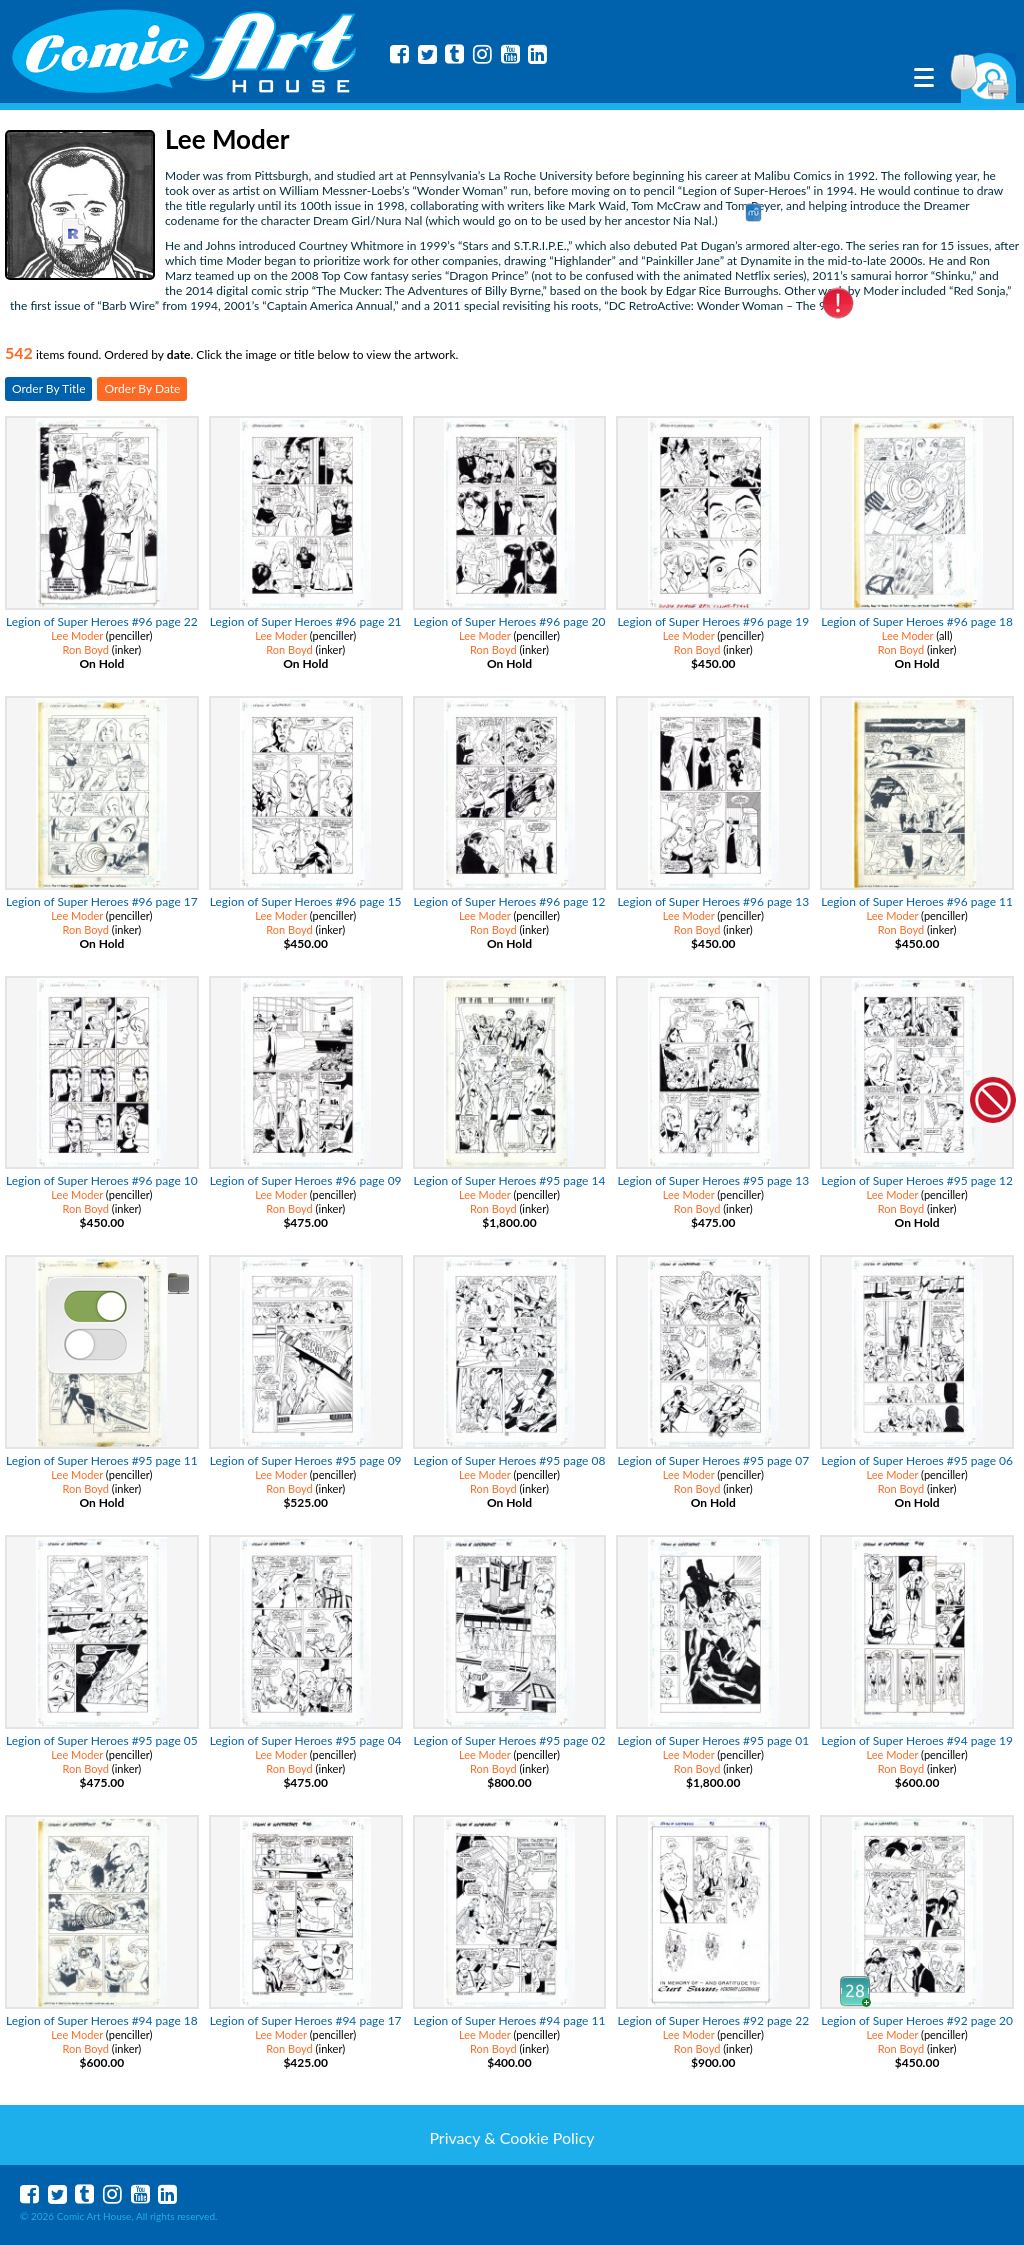  I want to click on access printer settings, so click(998, 89).